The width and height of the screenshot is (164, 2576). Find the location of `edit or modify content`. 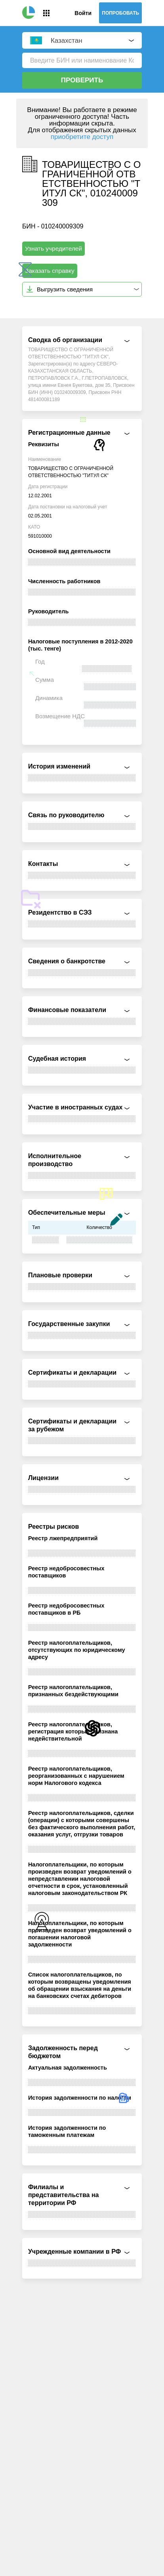

edit or modify content is located at coordinates (116, 1220).